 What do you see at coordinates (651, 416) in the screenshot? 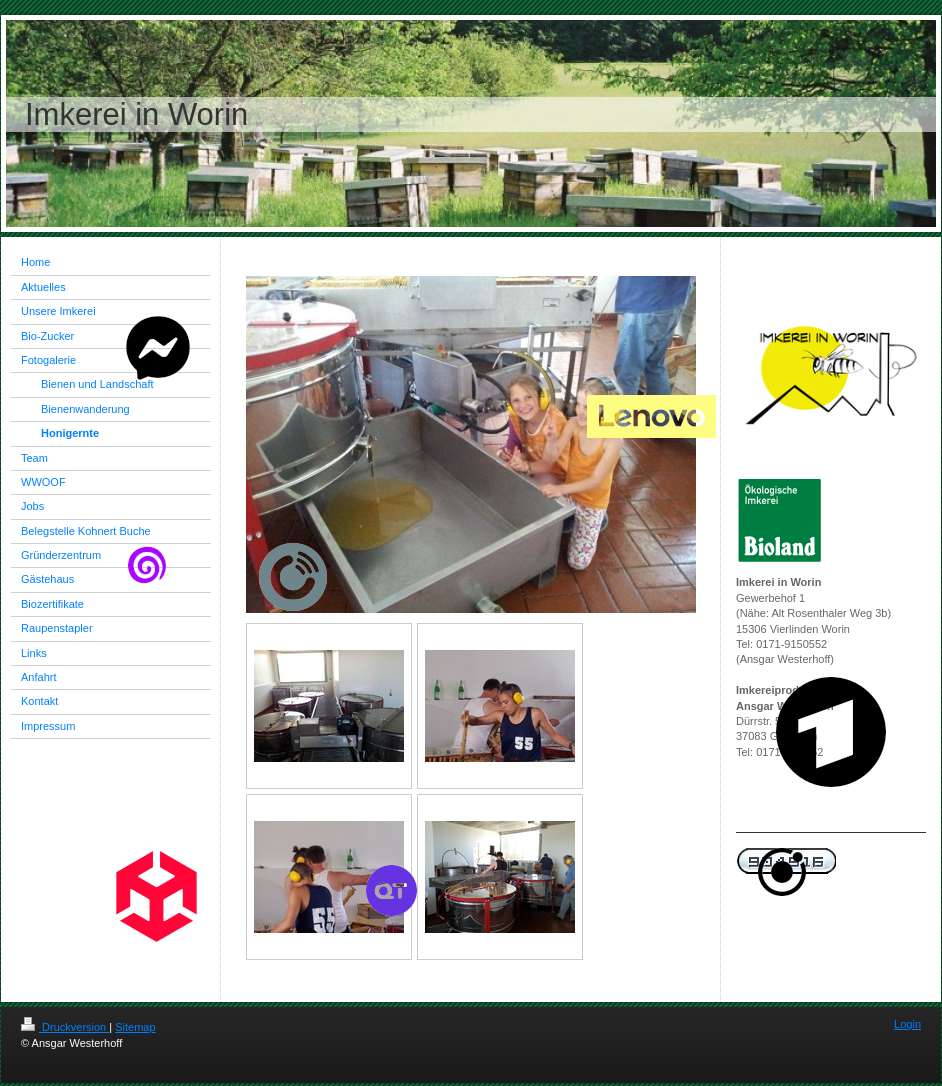
I see `Lenovo brand logo` at bounding box center [651, 416].